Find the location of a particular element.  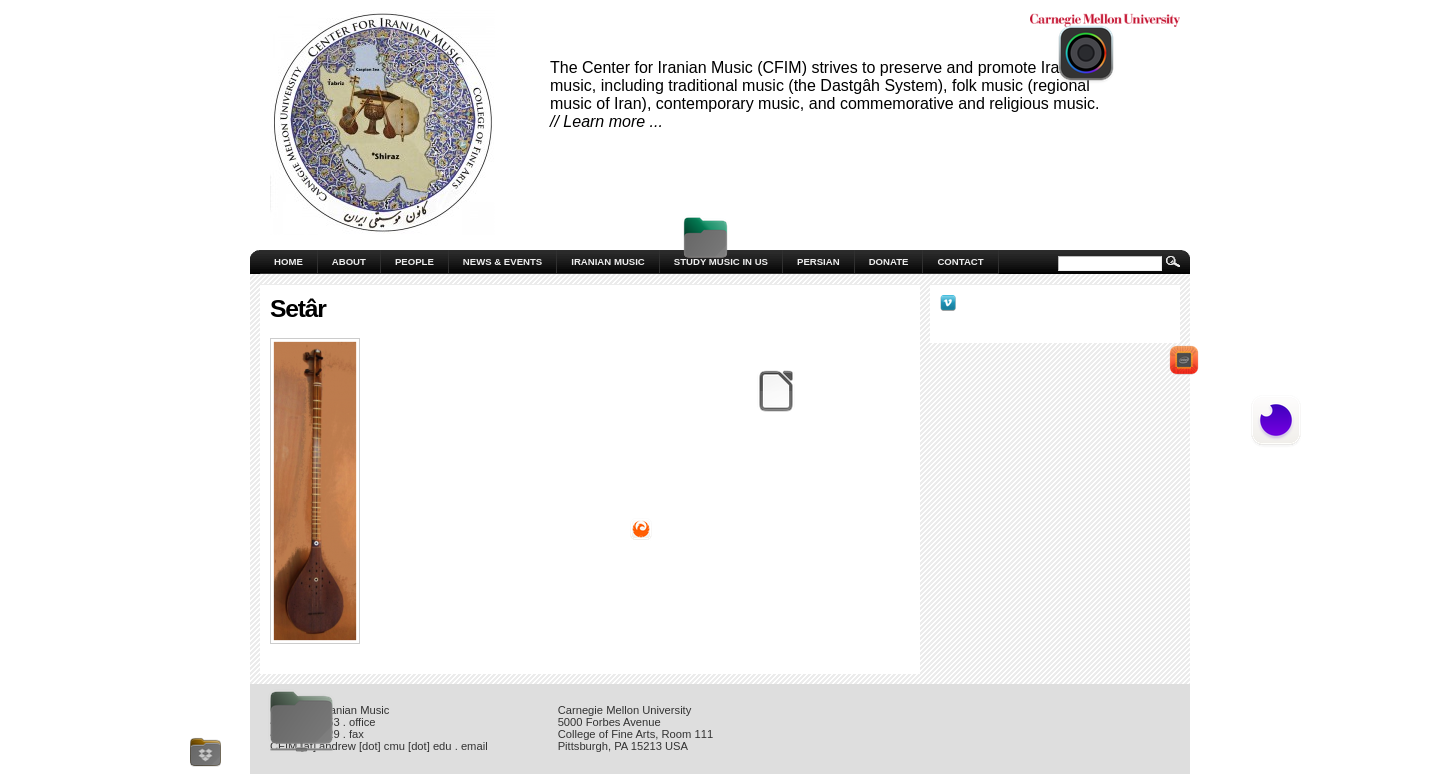

open folder containing files is located at coordinates (705, 237).